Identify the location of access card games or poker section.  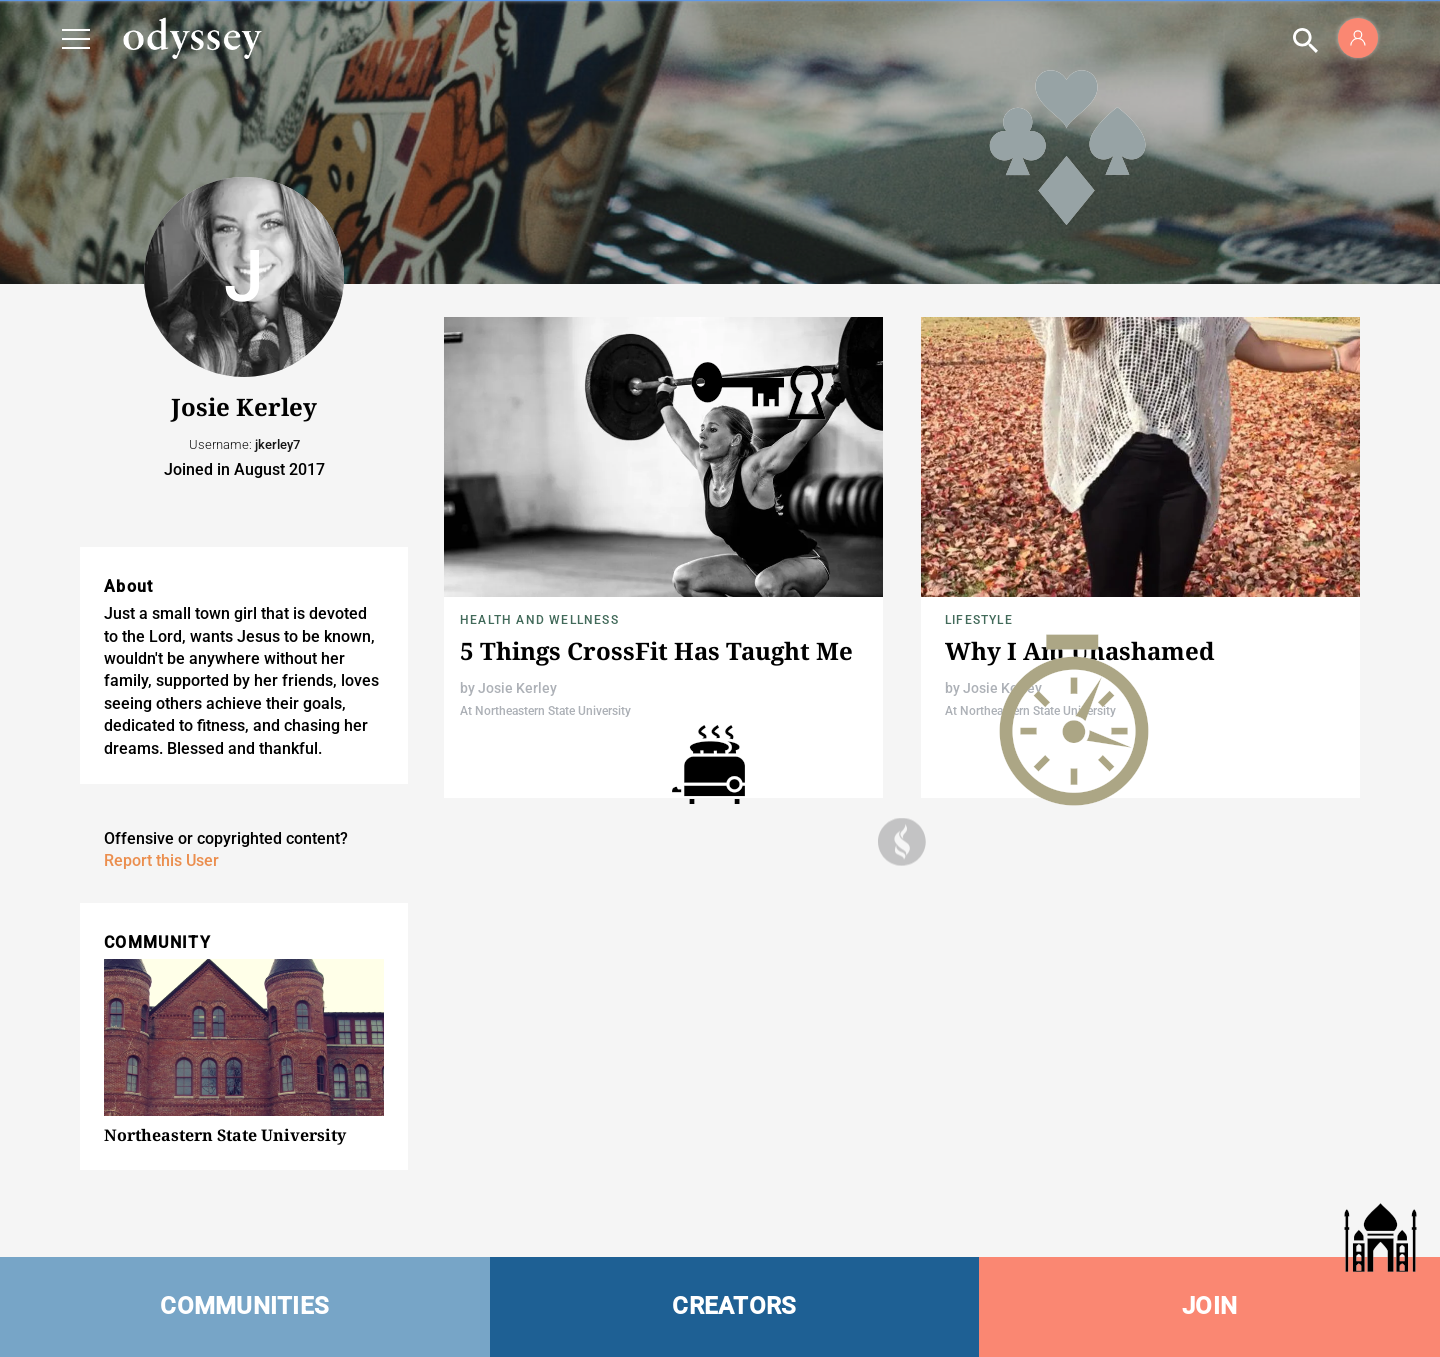
(1067, 147).